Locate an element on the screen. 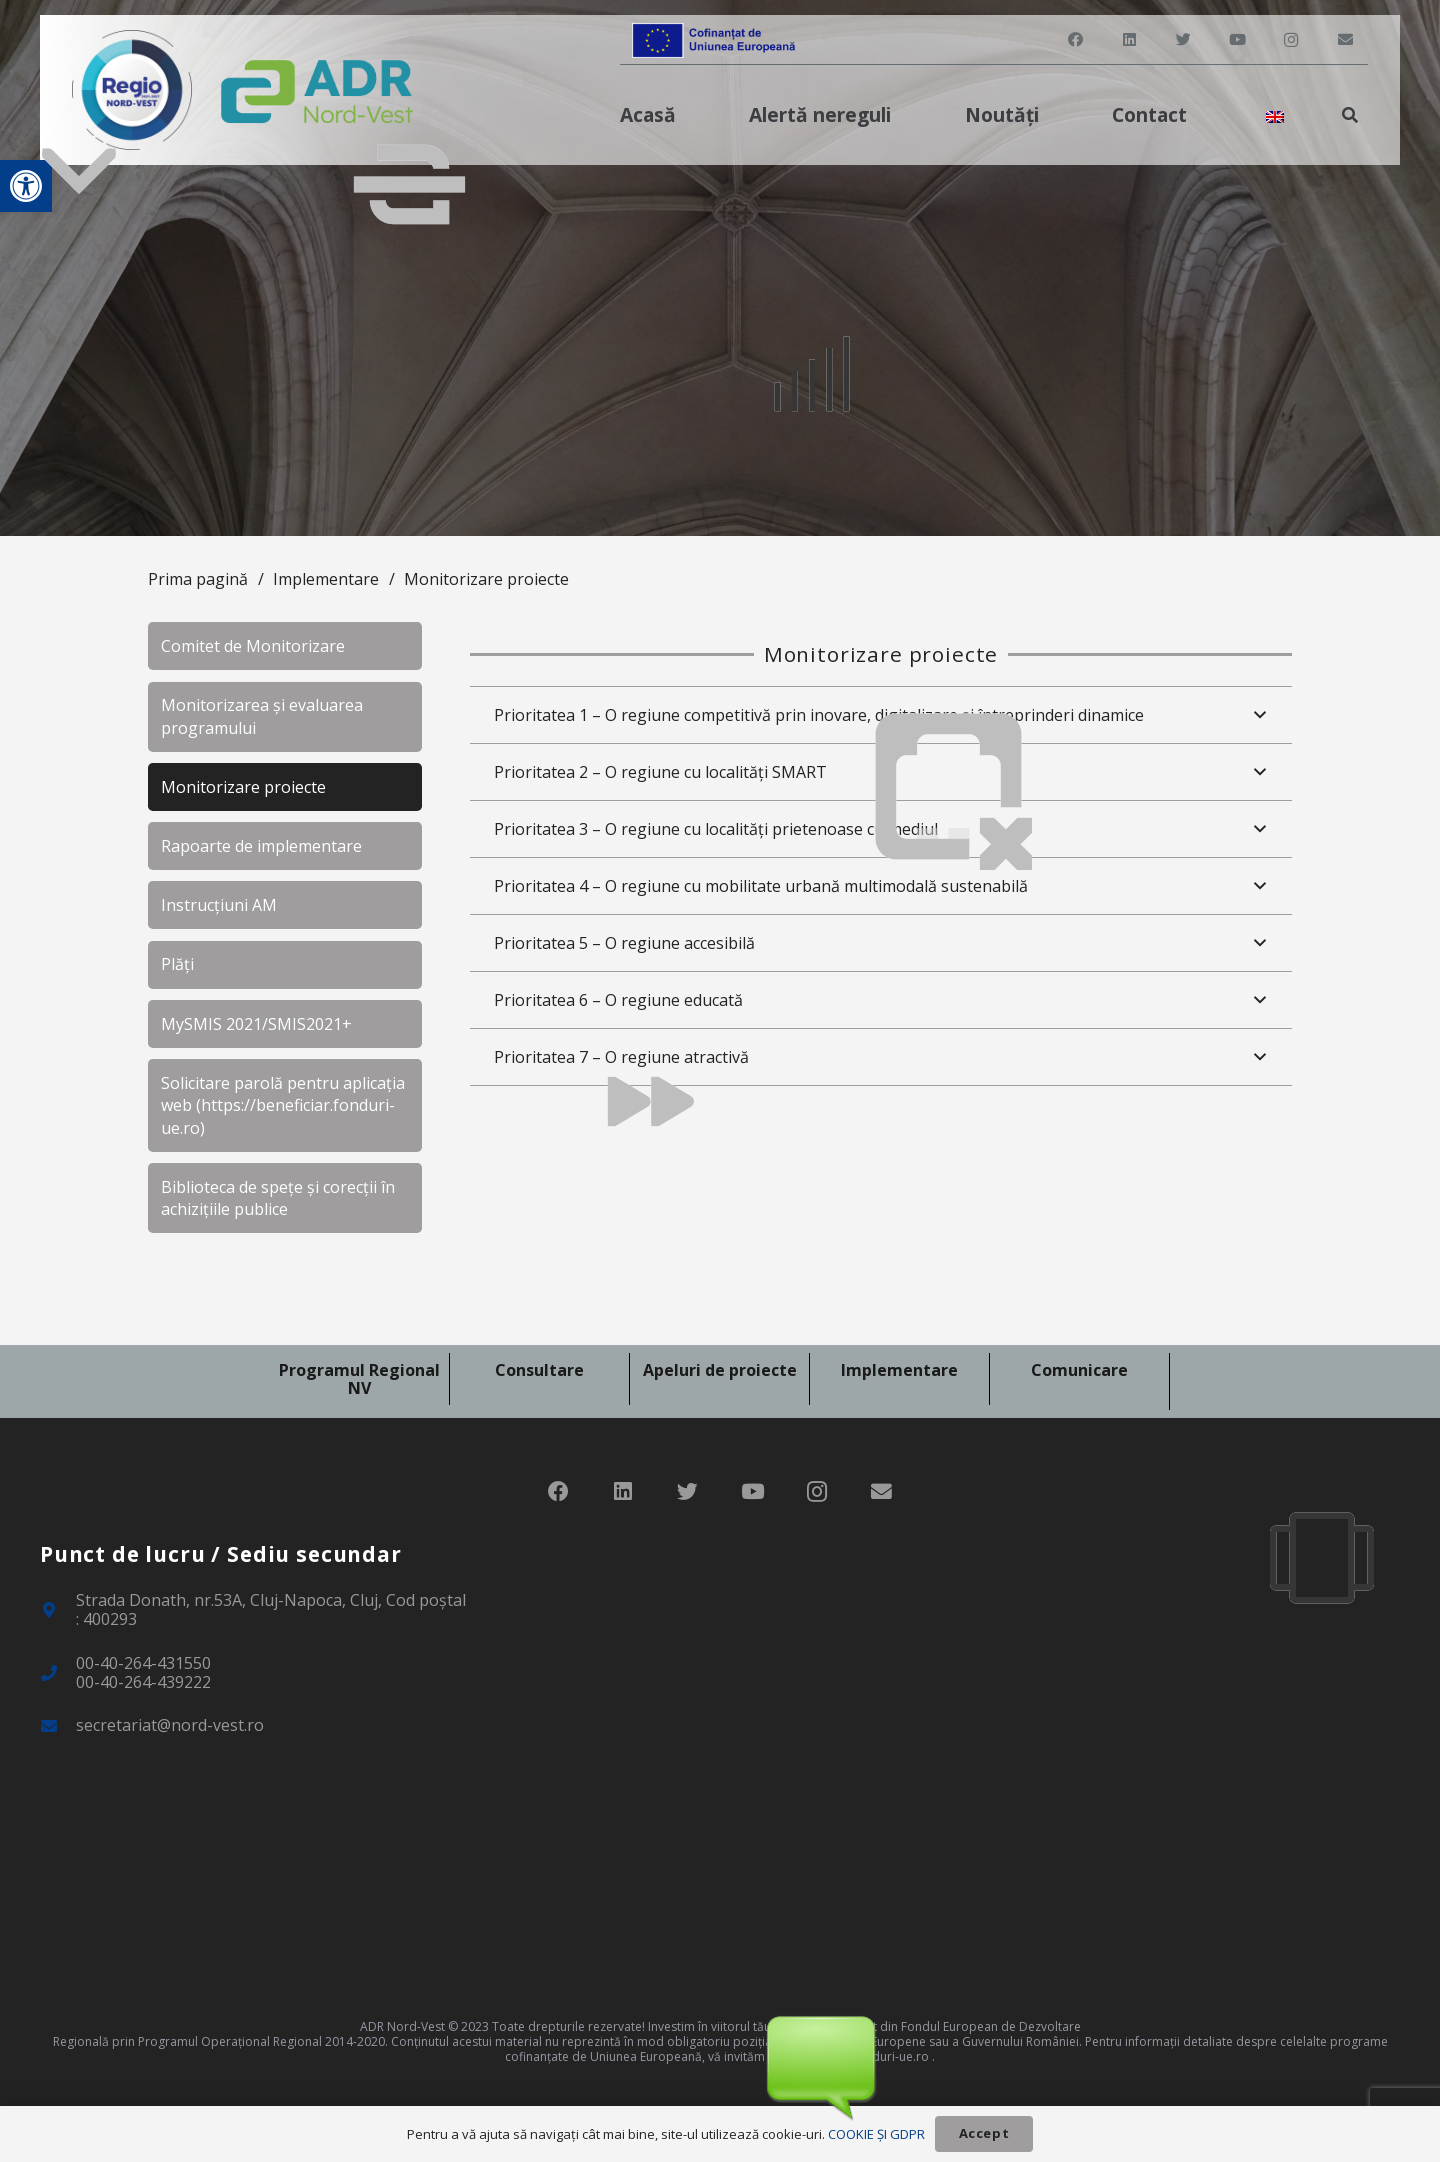 This screenshot has height=2162, width=1440. fast forward media playback is located at coordinates (651, 1101).